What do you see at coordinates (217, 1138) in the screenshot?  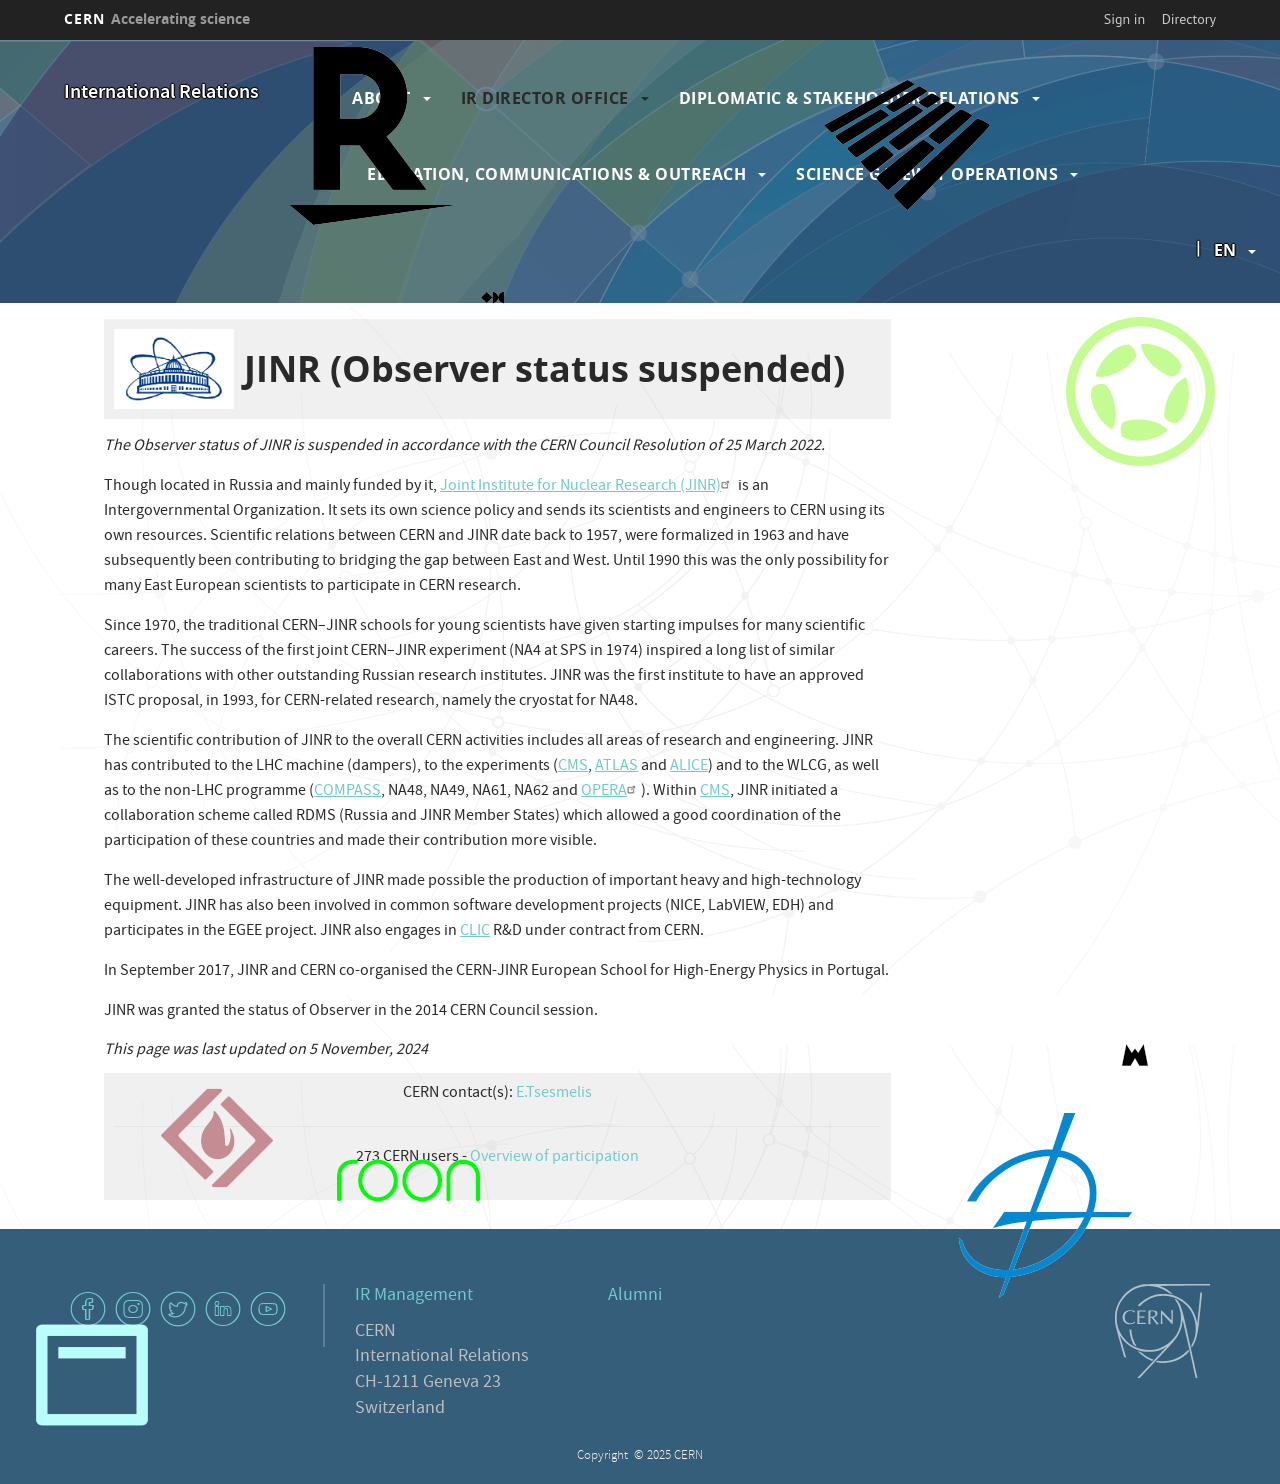 I see `visit sourceforge website` at bounding box center [217, 1138].